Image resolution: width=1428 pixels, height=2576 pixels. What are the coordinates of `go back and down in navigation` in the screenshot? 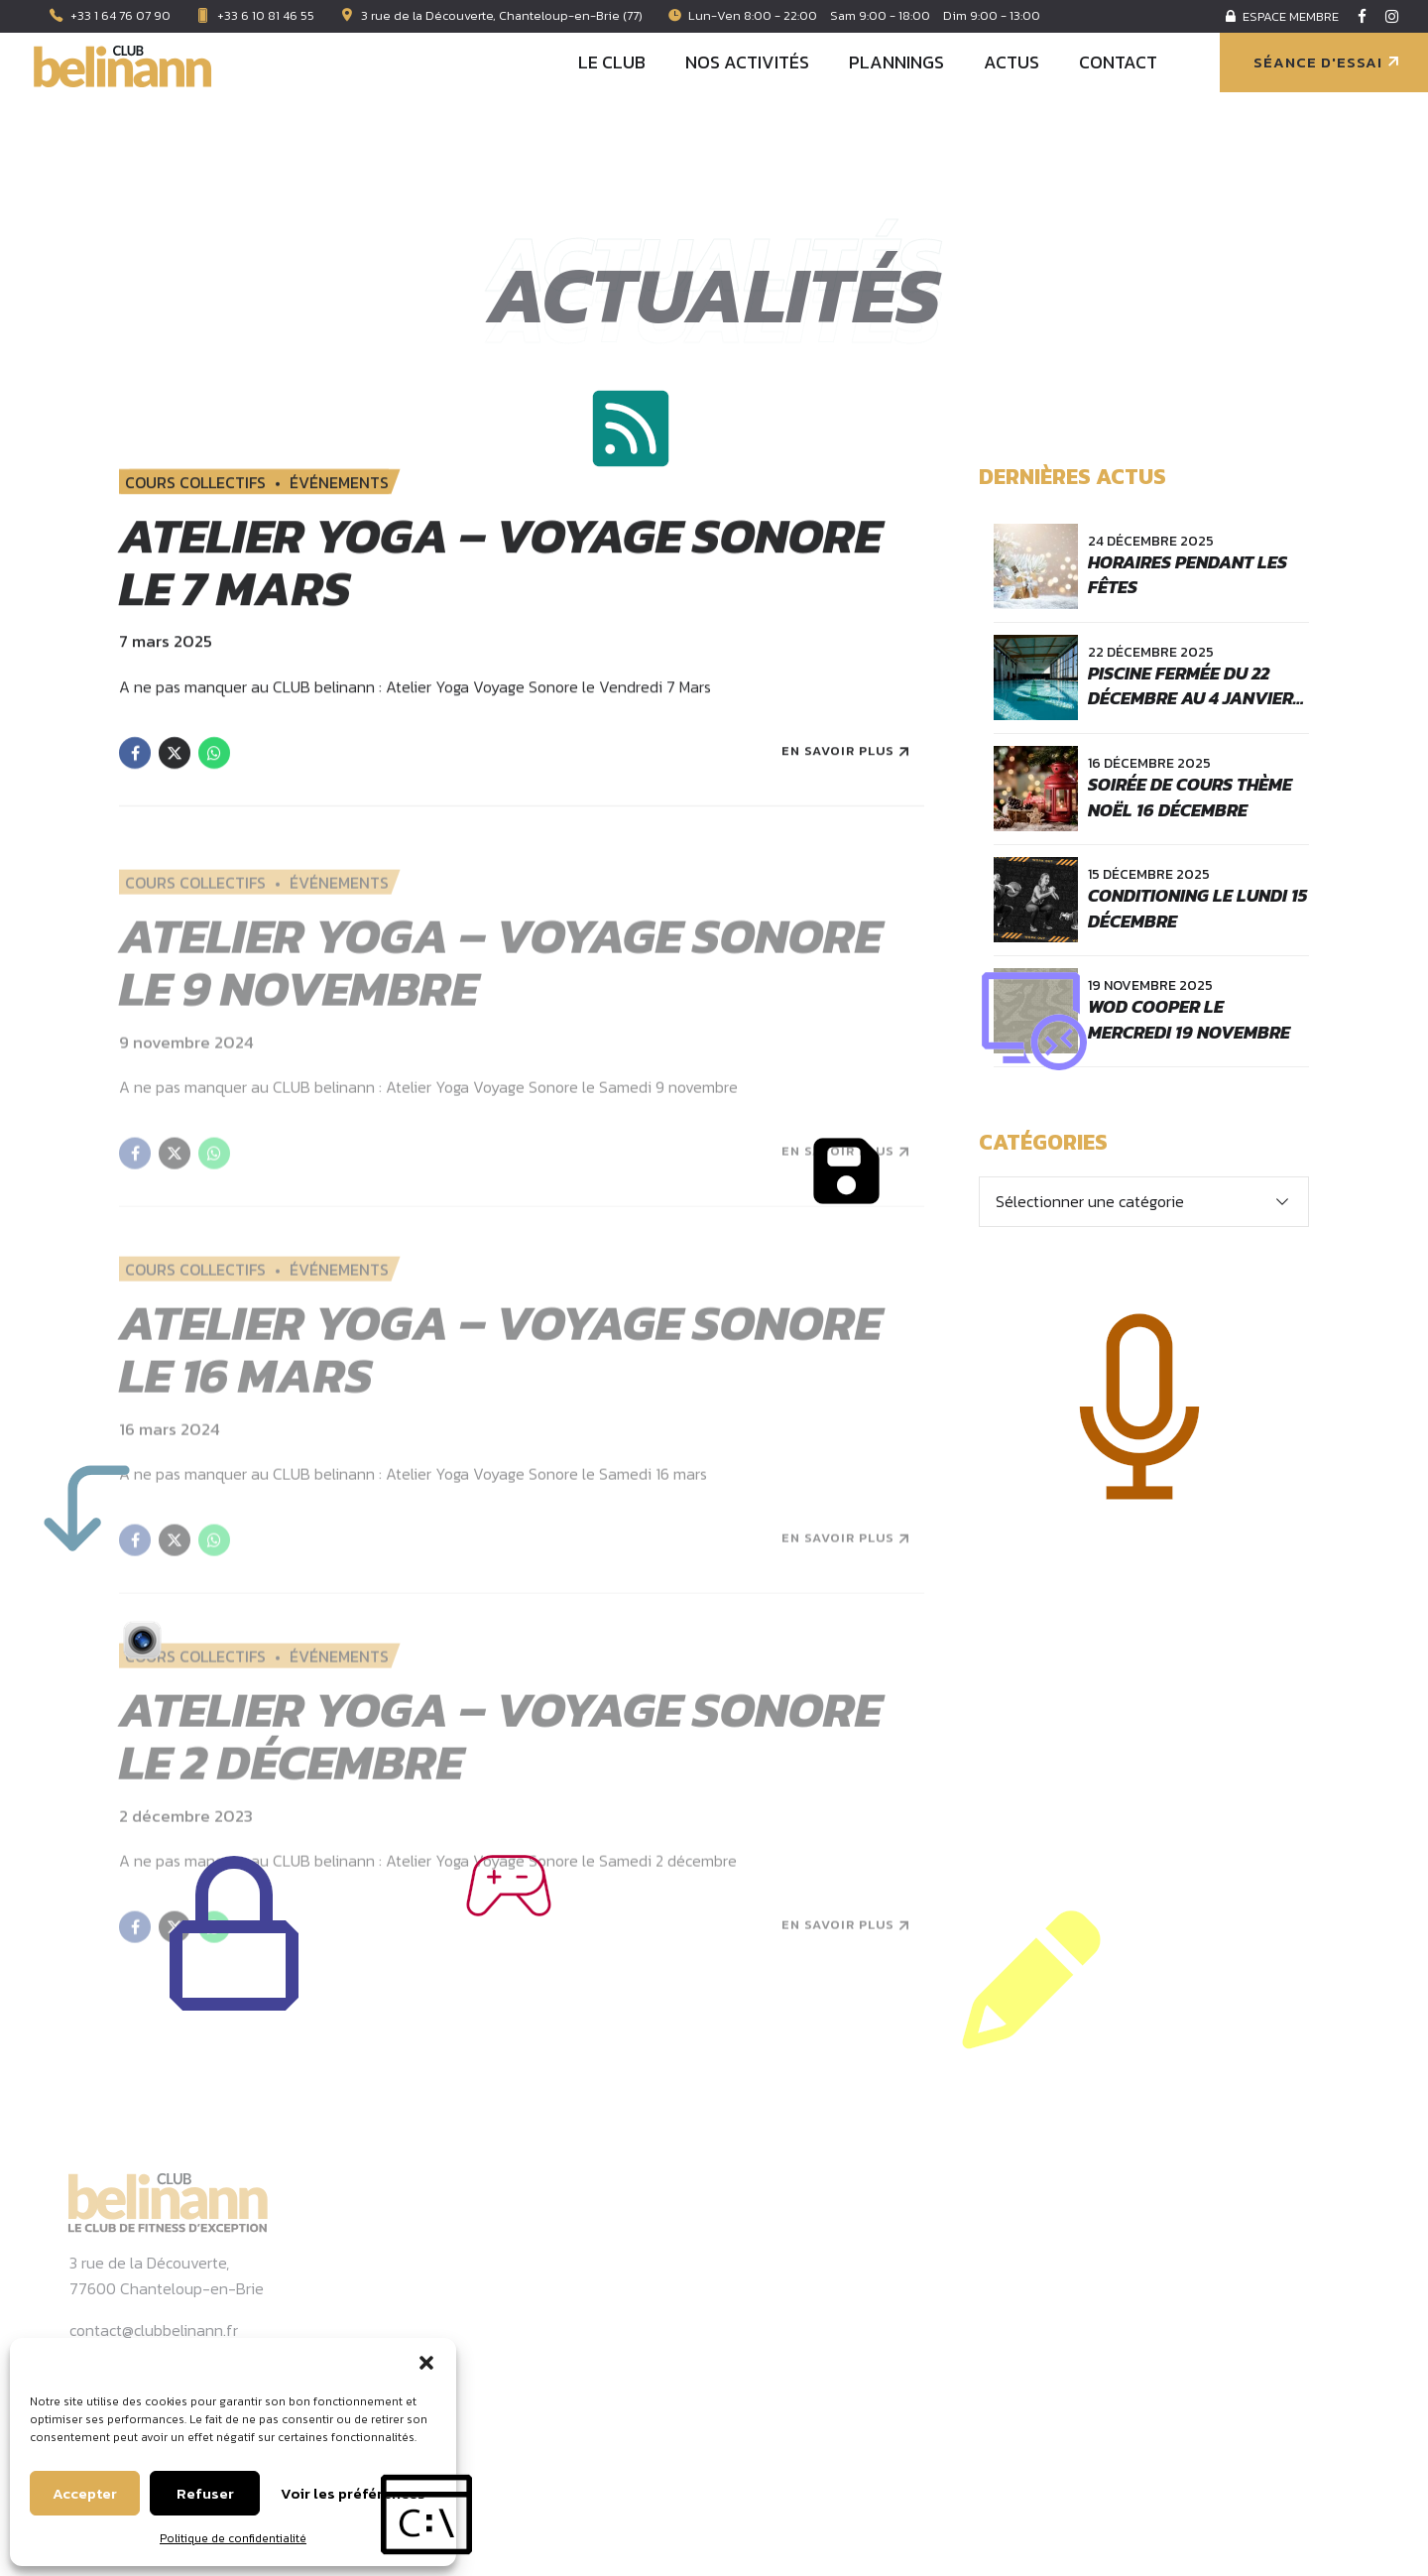 It's located at (86, 1508).